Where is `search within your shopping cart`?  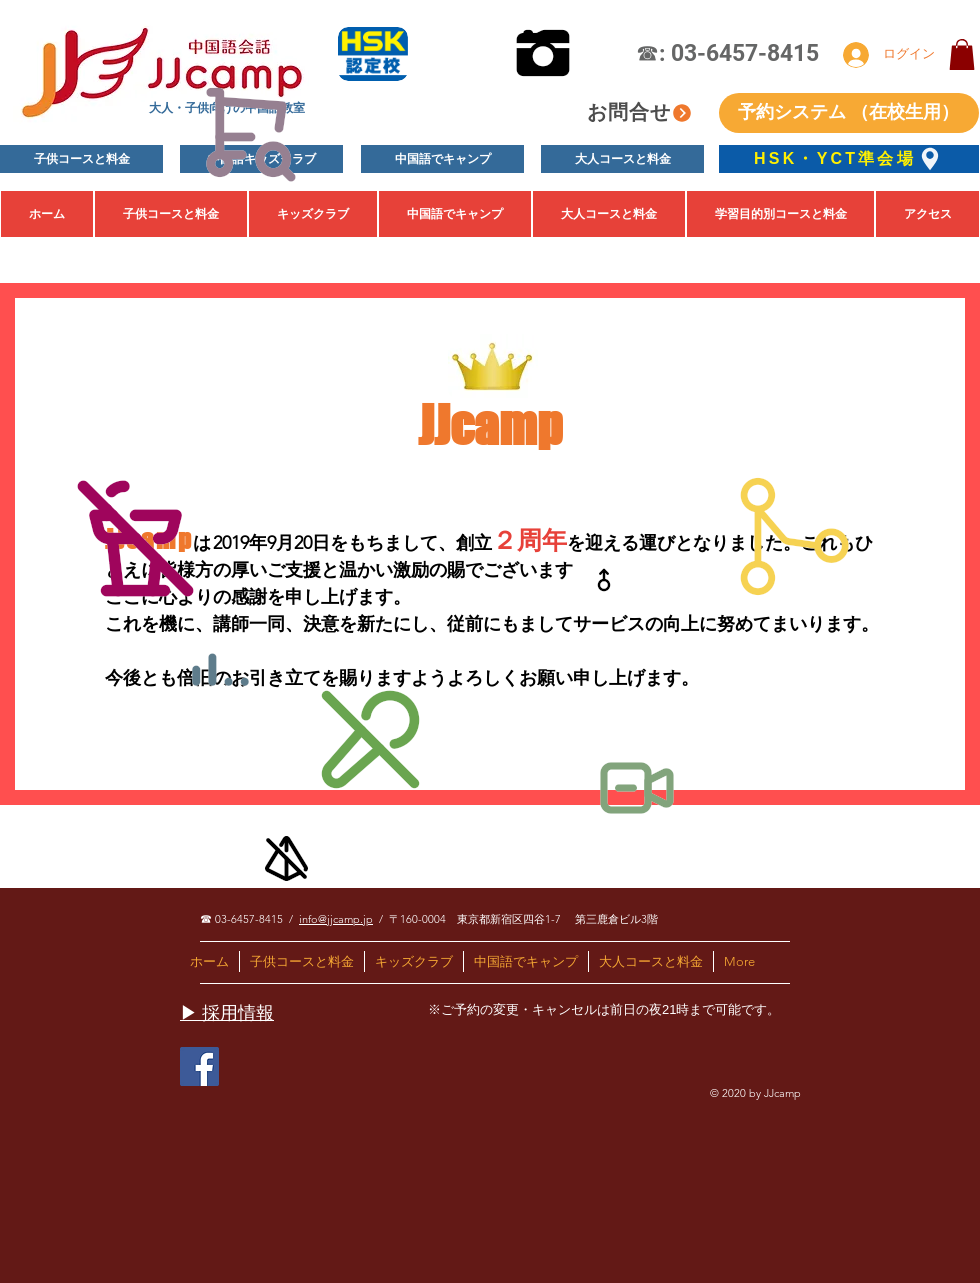 search within your shopping cart is located at coordinates (246, 132).